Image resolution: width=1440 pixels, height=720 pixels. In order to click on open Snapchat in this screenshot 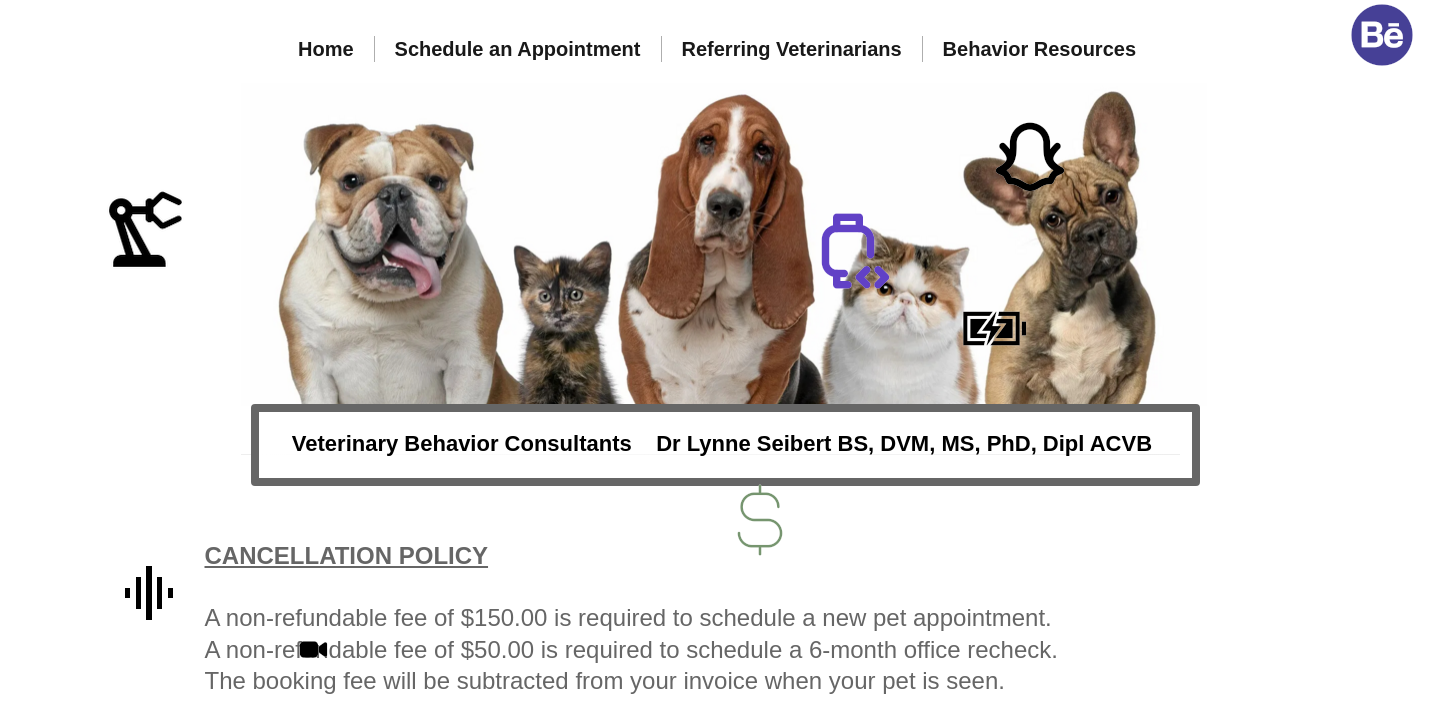, I will do `click(1030, 157)`.